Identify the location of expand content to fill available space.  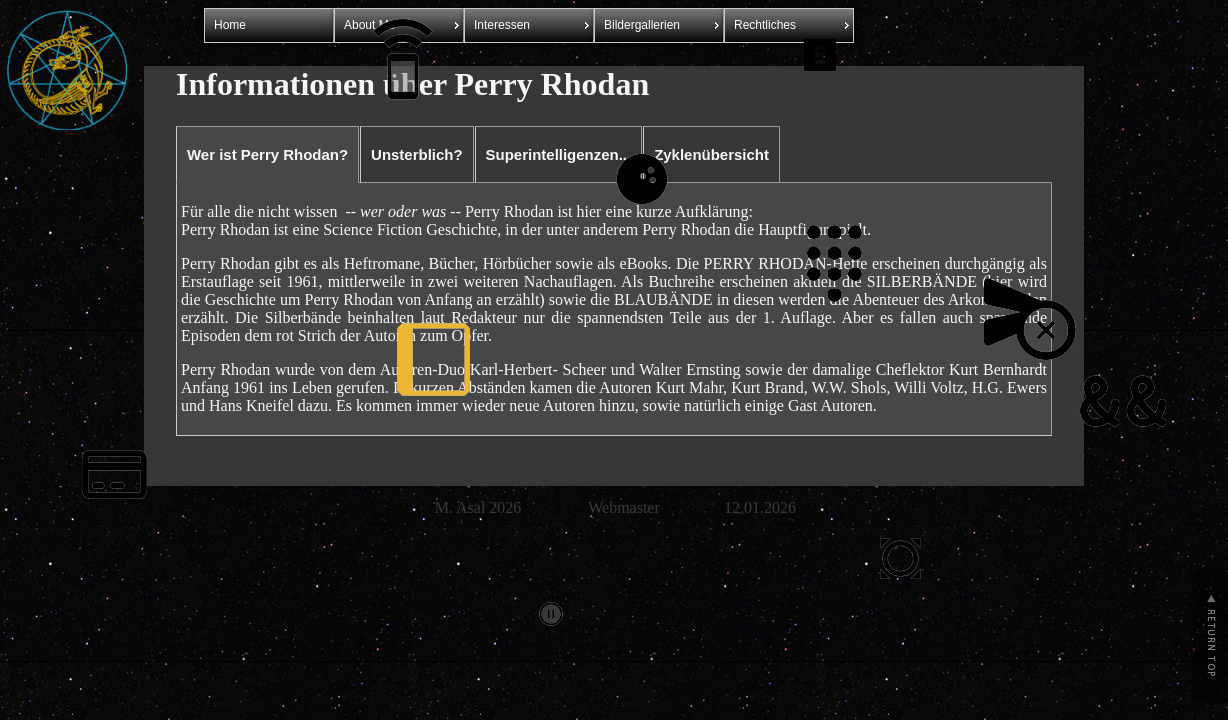
(900, 558).